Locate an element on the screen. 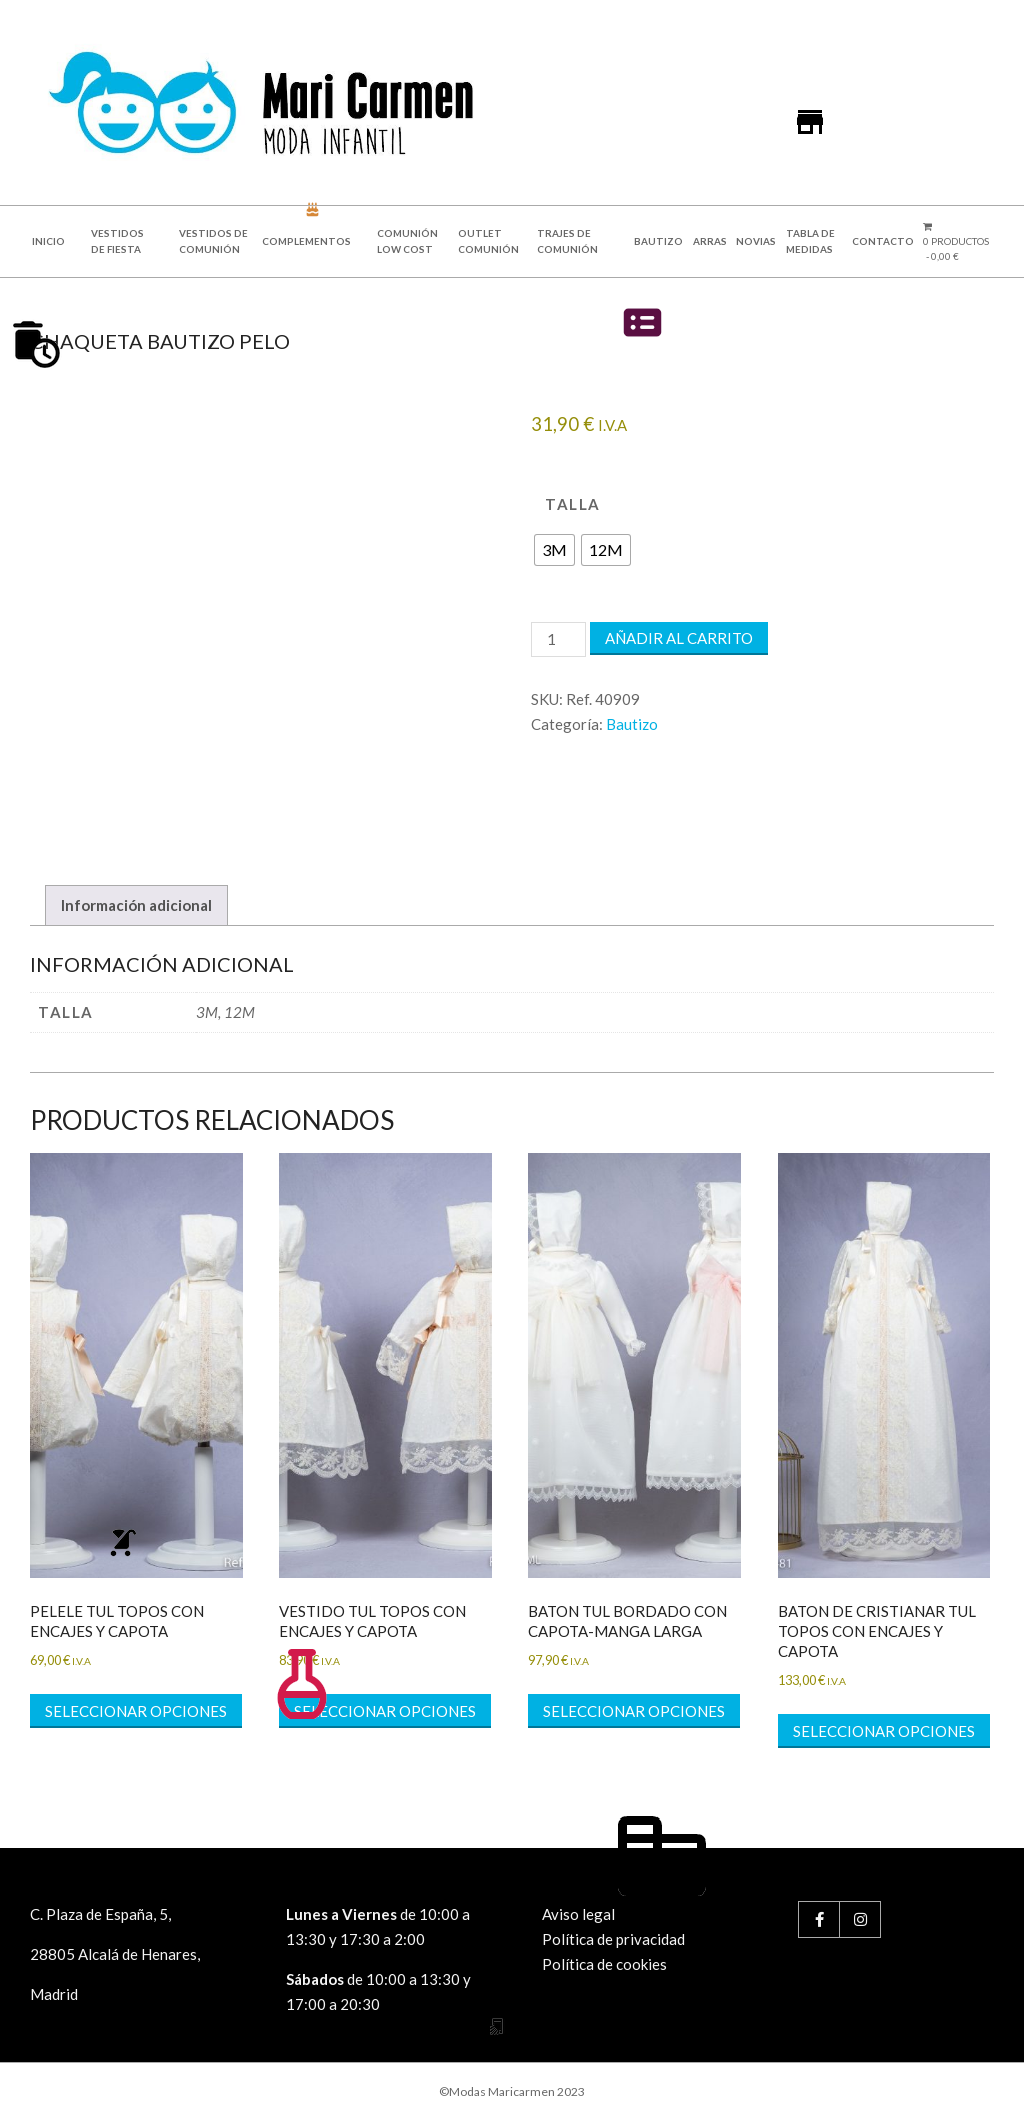 The image size is (1024, 2121). view birthday or celebration events is located at coordinates (312, 209).